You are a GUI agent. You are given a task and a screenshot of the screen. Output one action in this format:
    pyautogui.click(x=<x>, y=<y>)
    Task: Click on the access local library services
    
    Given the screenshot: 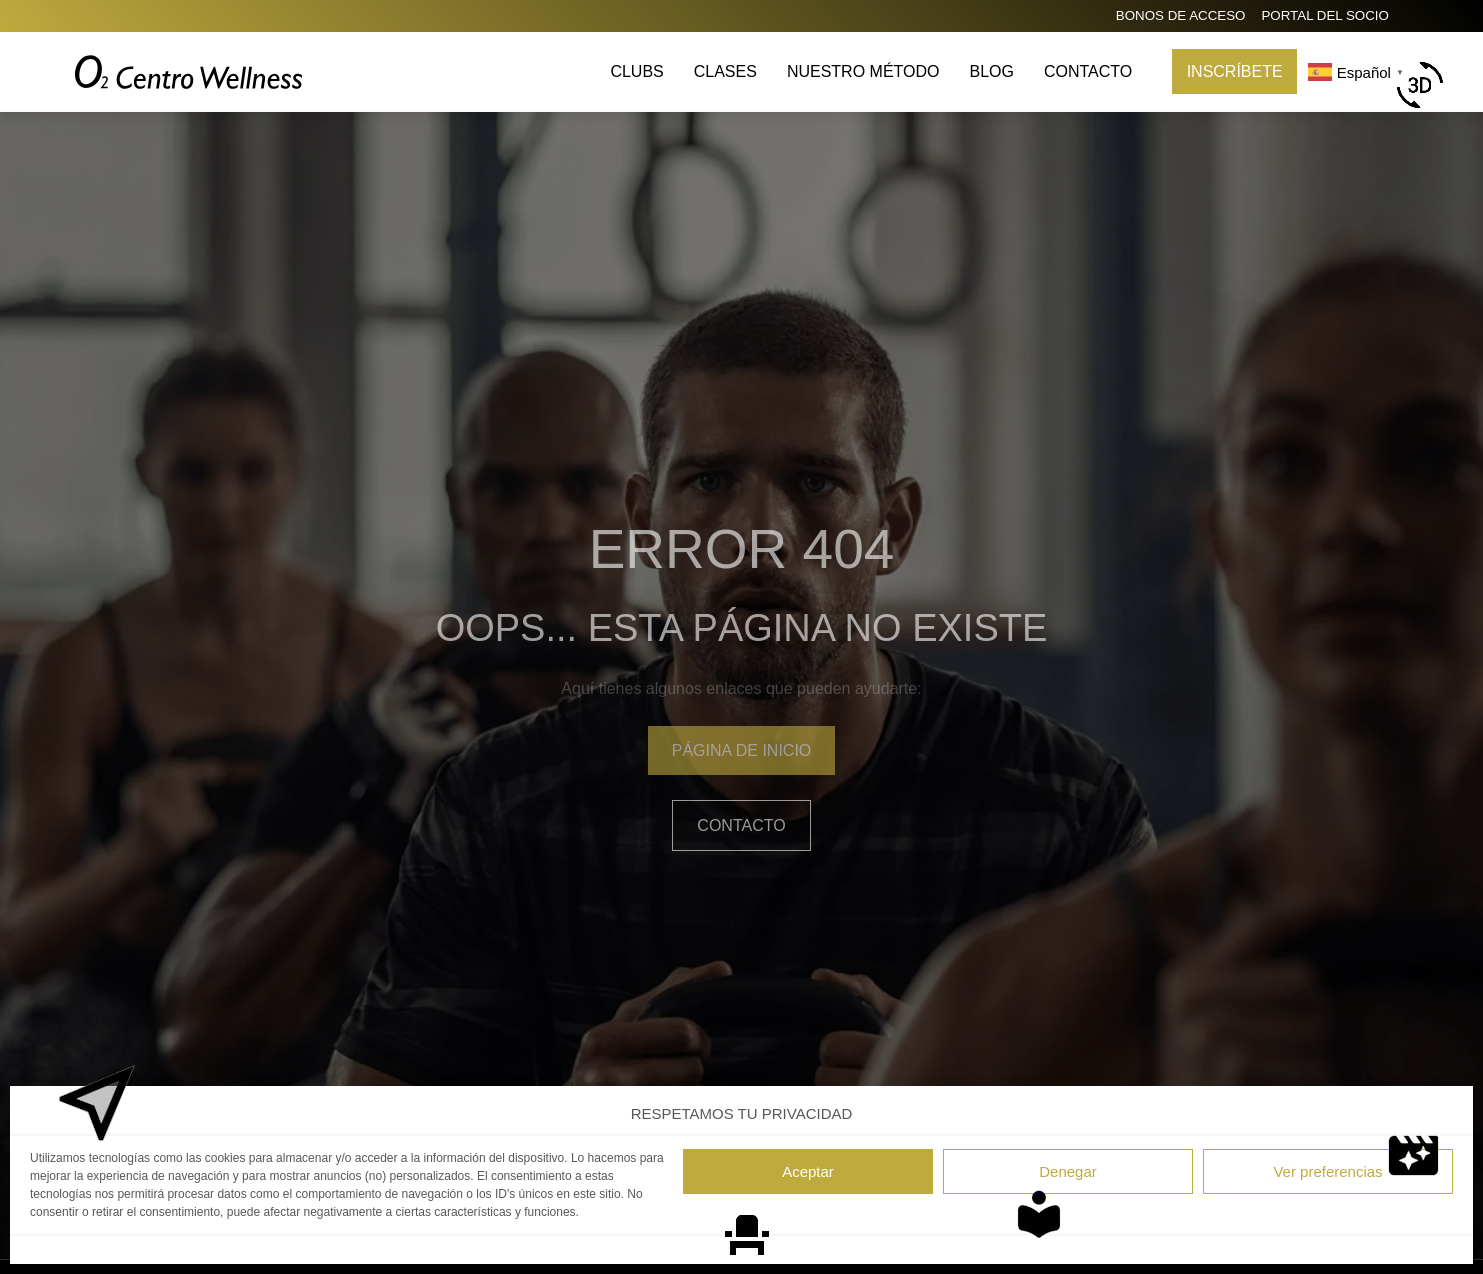 What is the action you would take?
    pyautogui.click(x=1039, y=1214)
    